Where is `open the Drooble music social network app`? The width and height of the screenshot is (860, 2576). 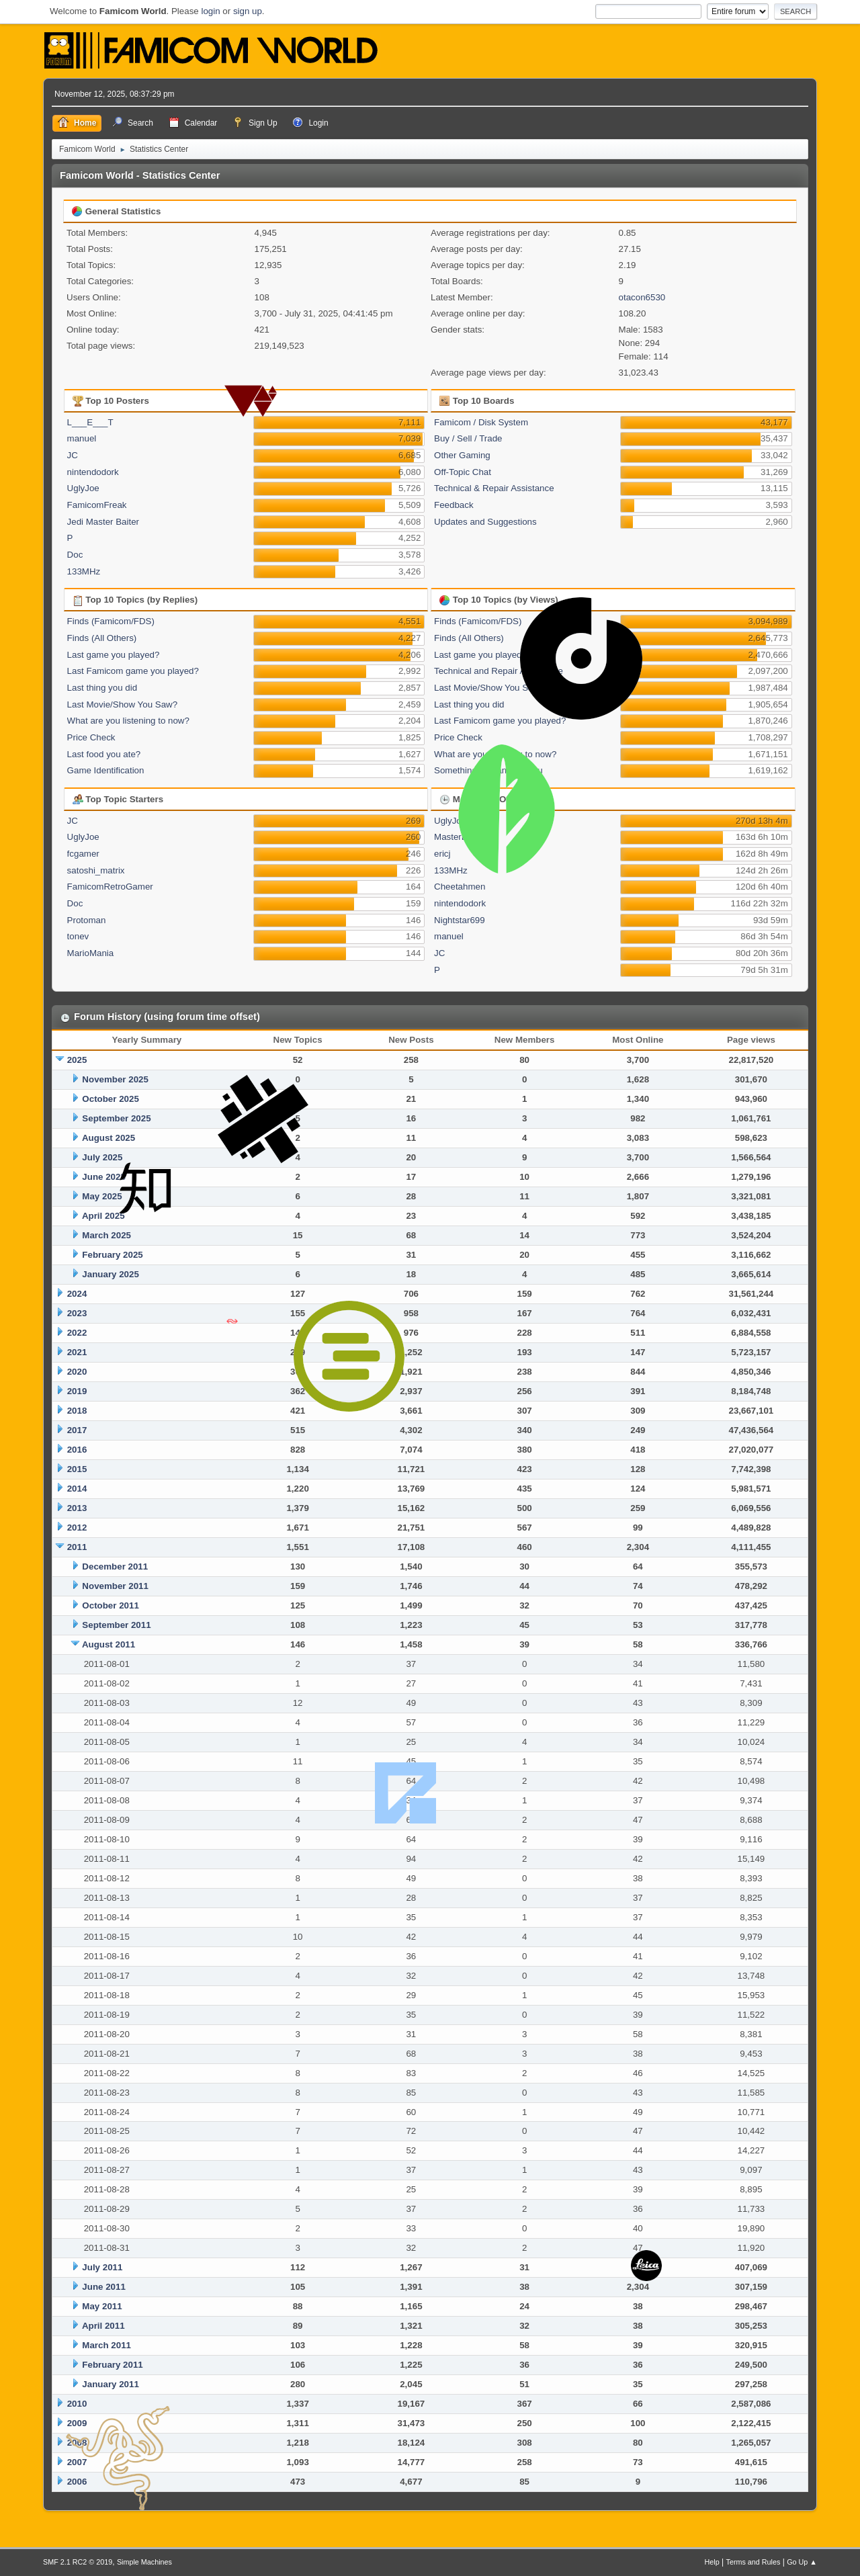
open the Drooble music social network app is located at coordinates (581, 658).